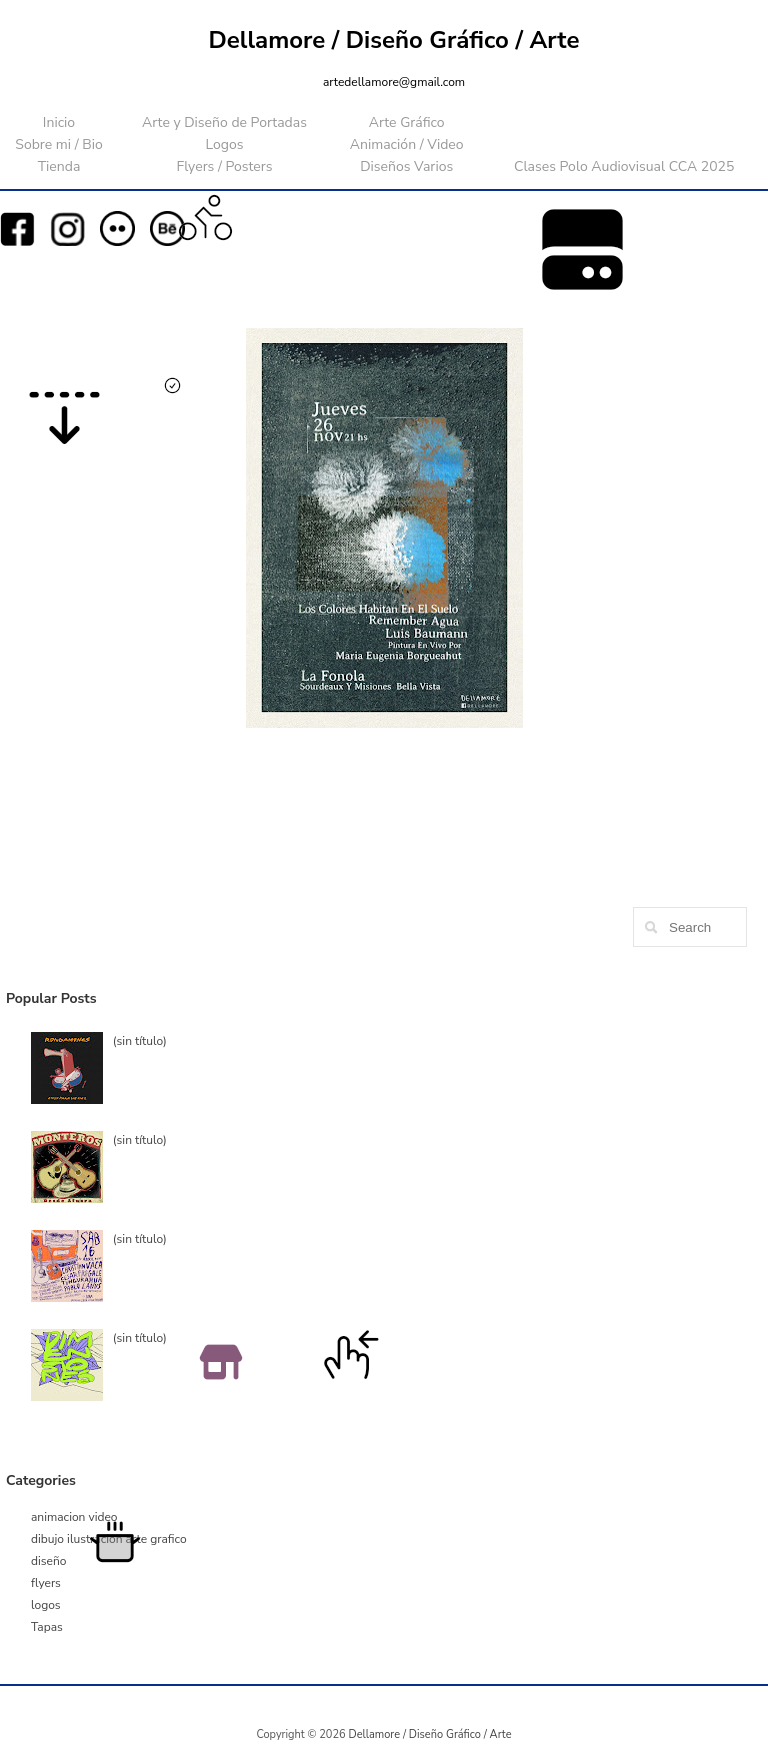 This screenshot has height=1756, width=768. What do you see at coordinates (172, 385) in the screenshot?
I see `indicates a completed or successful action` at bounding box center [172, 385].